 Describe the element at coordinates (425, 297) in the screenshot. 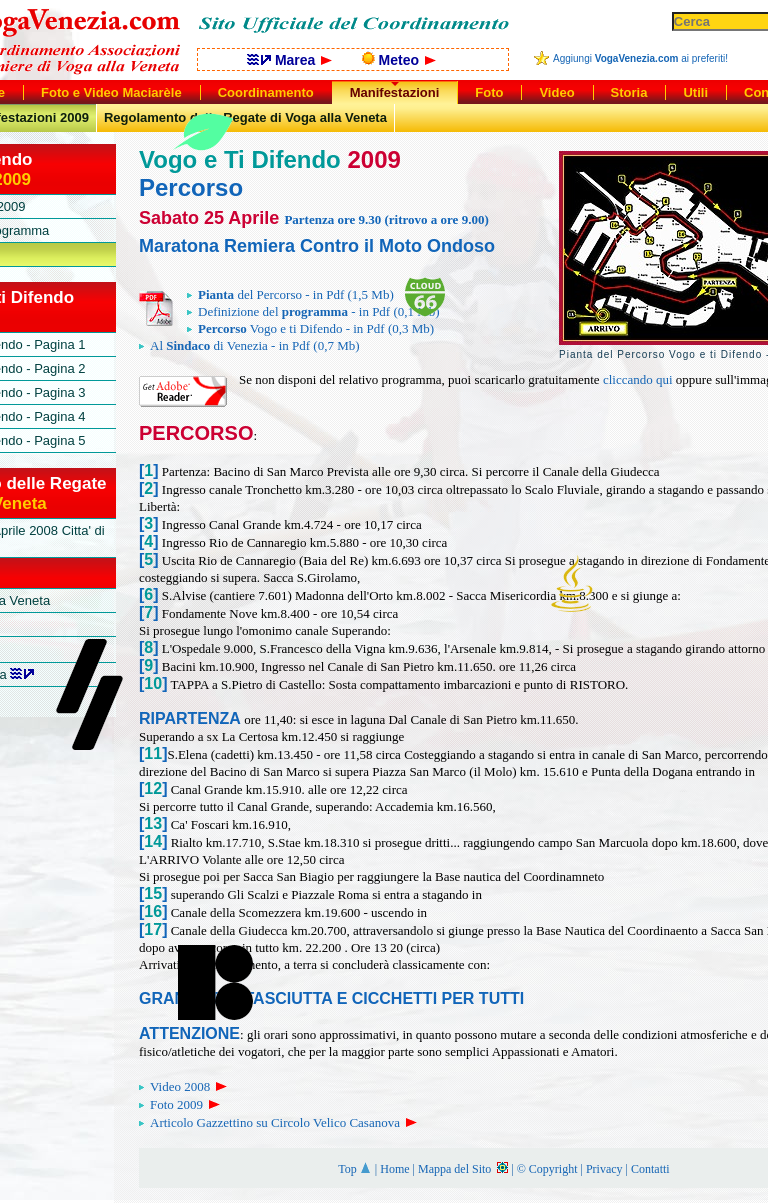

I see `cloud66 company logo` at that location.